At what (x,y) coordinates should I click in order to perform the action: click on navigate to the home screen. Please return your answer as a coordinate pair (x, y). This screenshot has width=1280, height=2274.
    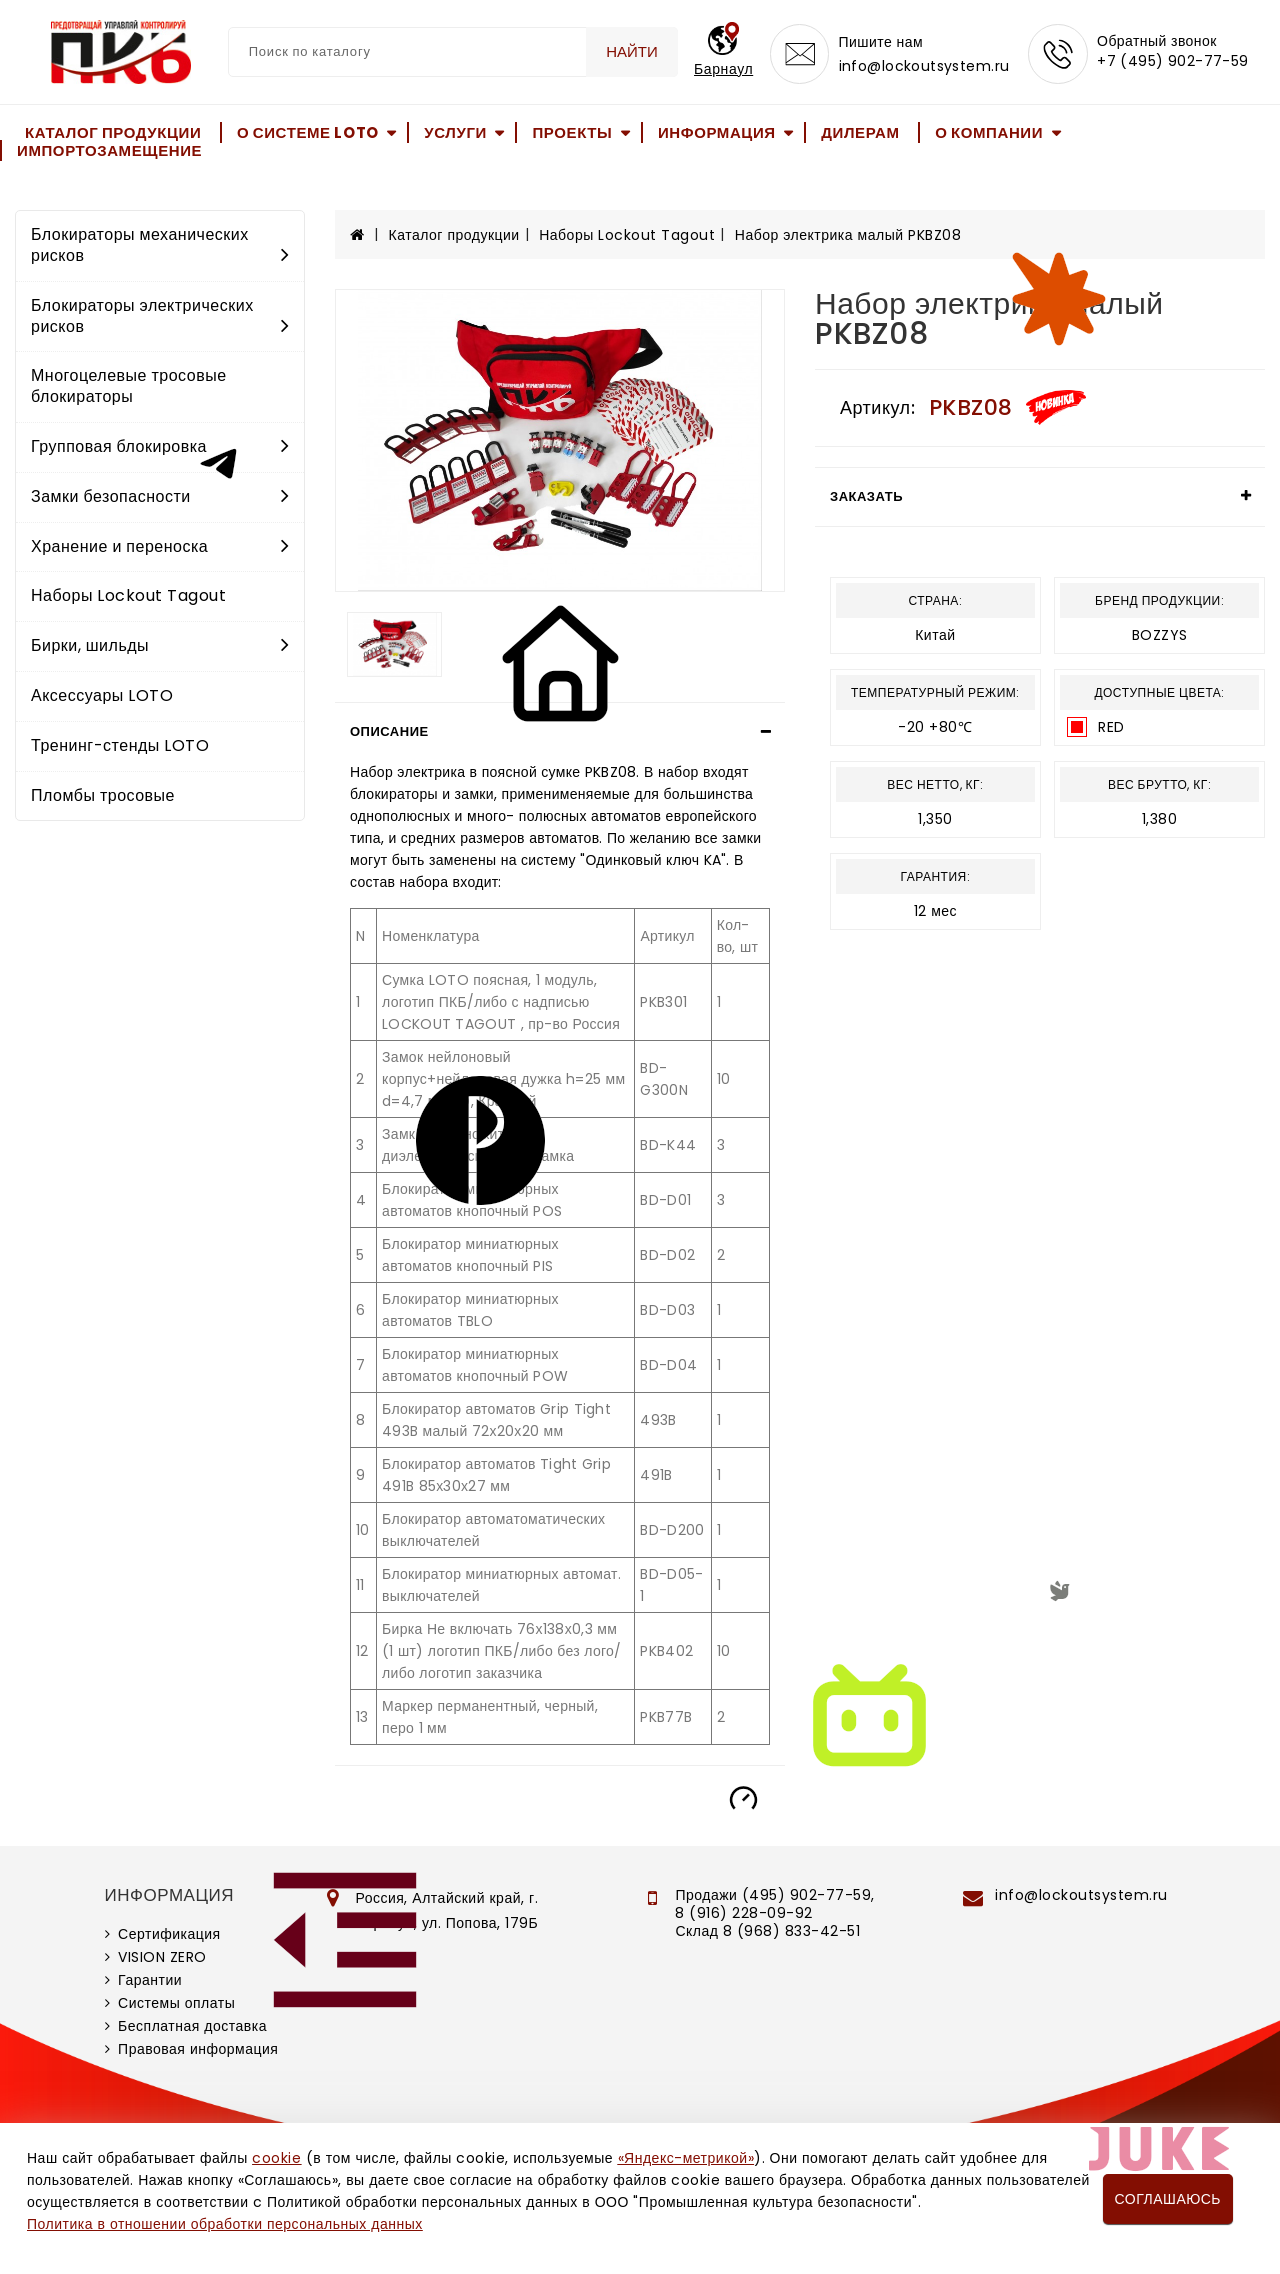
    Looking at the image, I should click on (560, 663).